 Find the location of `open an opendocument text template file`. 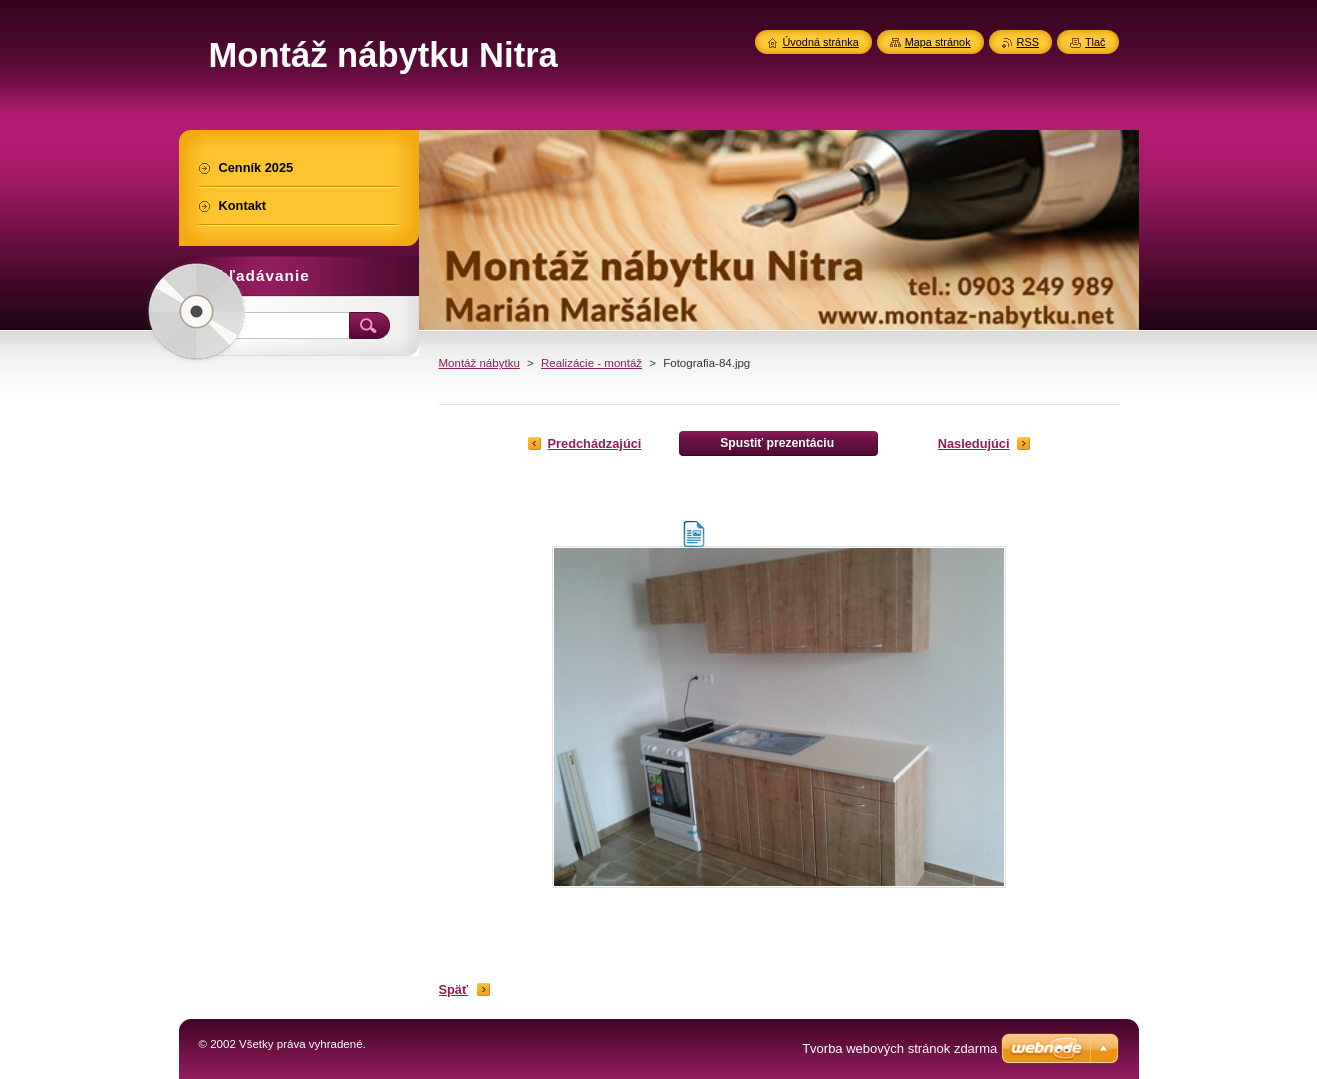

open an opendocument text template file is located at coordinates (694, 534).